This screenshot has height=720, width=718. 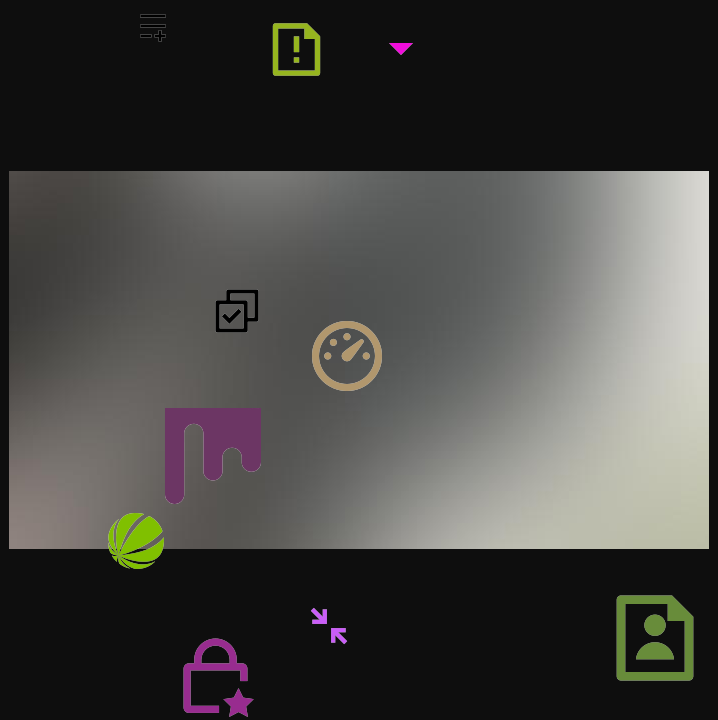 I want to click on open the Mix app, so click(x=213, y=456).